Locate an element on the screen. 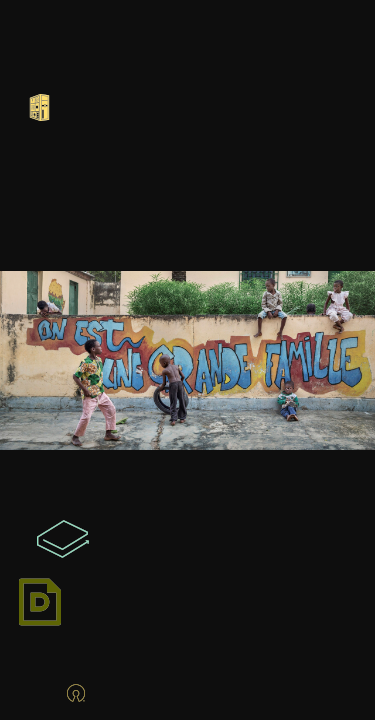 This screenshot has height=720, width=375. visit PCGamingWiki website is located at coordinates (39, 107).